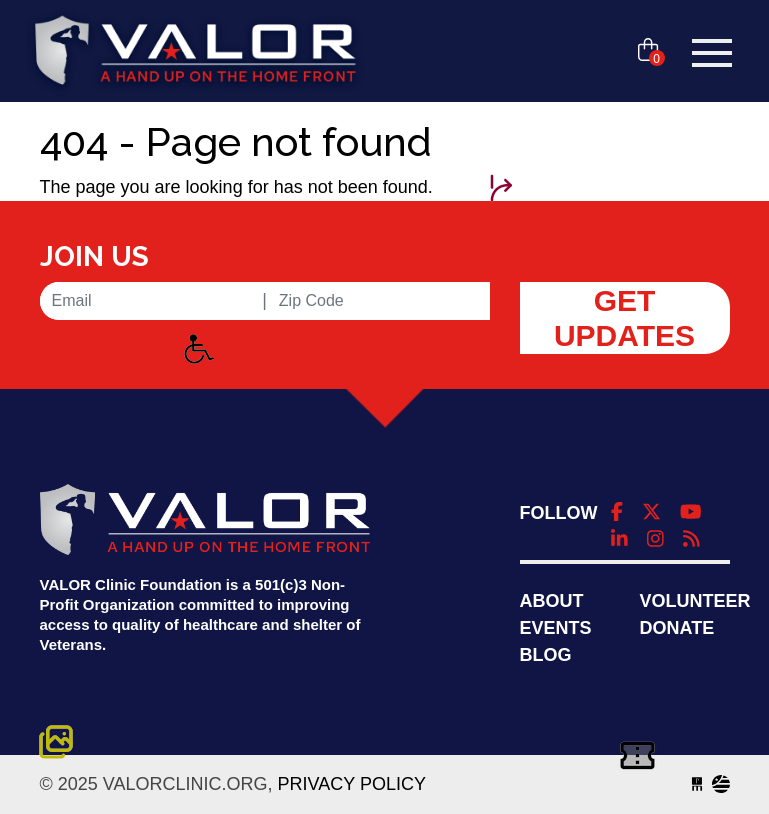 Image resolution: width=769 pixels, height=814 pixels. Describe the element at coordinates (56, 742) in the screenshot. I see `access your photo library` at that location.